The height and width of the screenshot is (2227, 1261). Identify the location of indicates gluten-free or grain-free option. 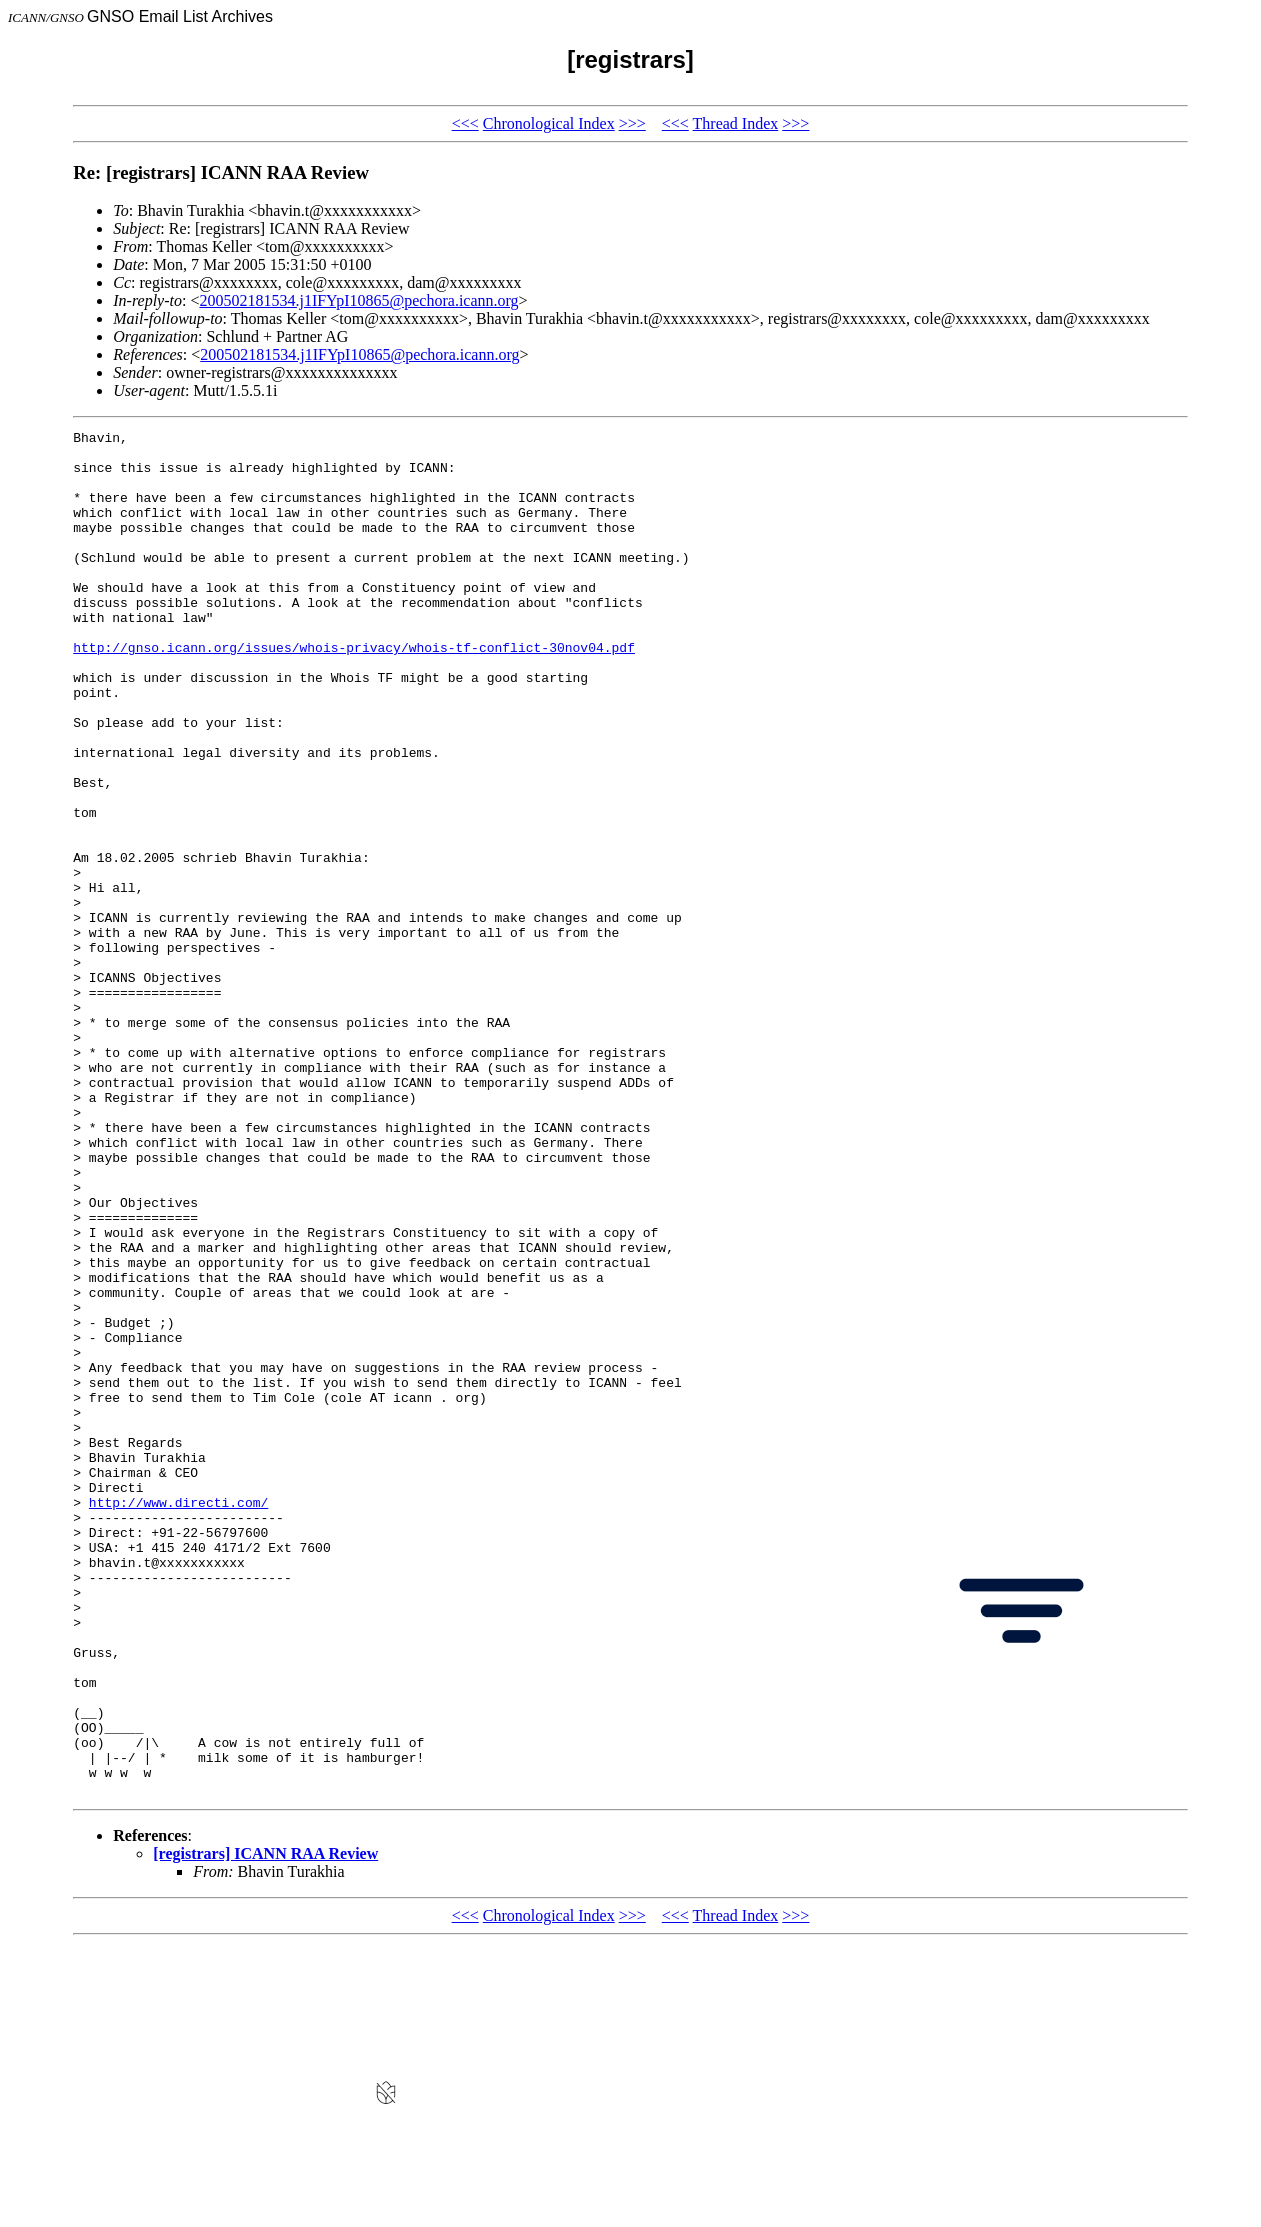
(386, 2093).